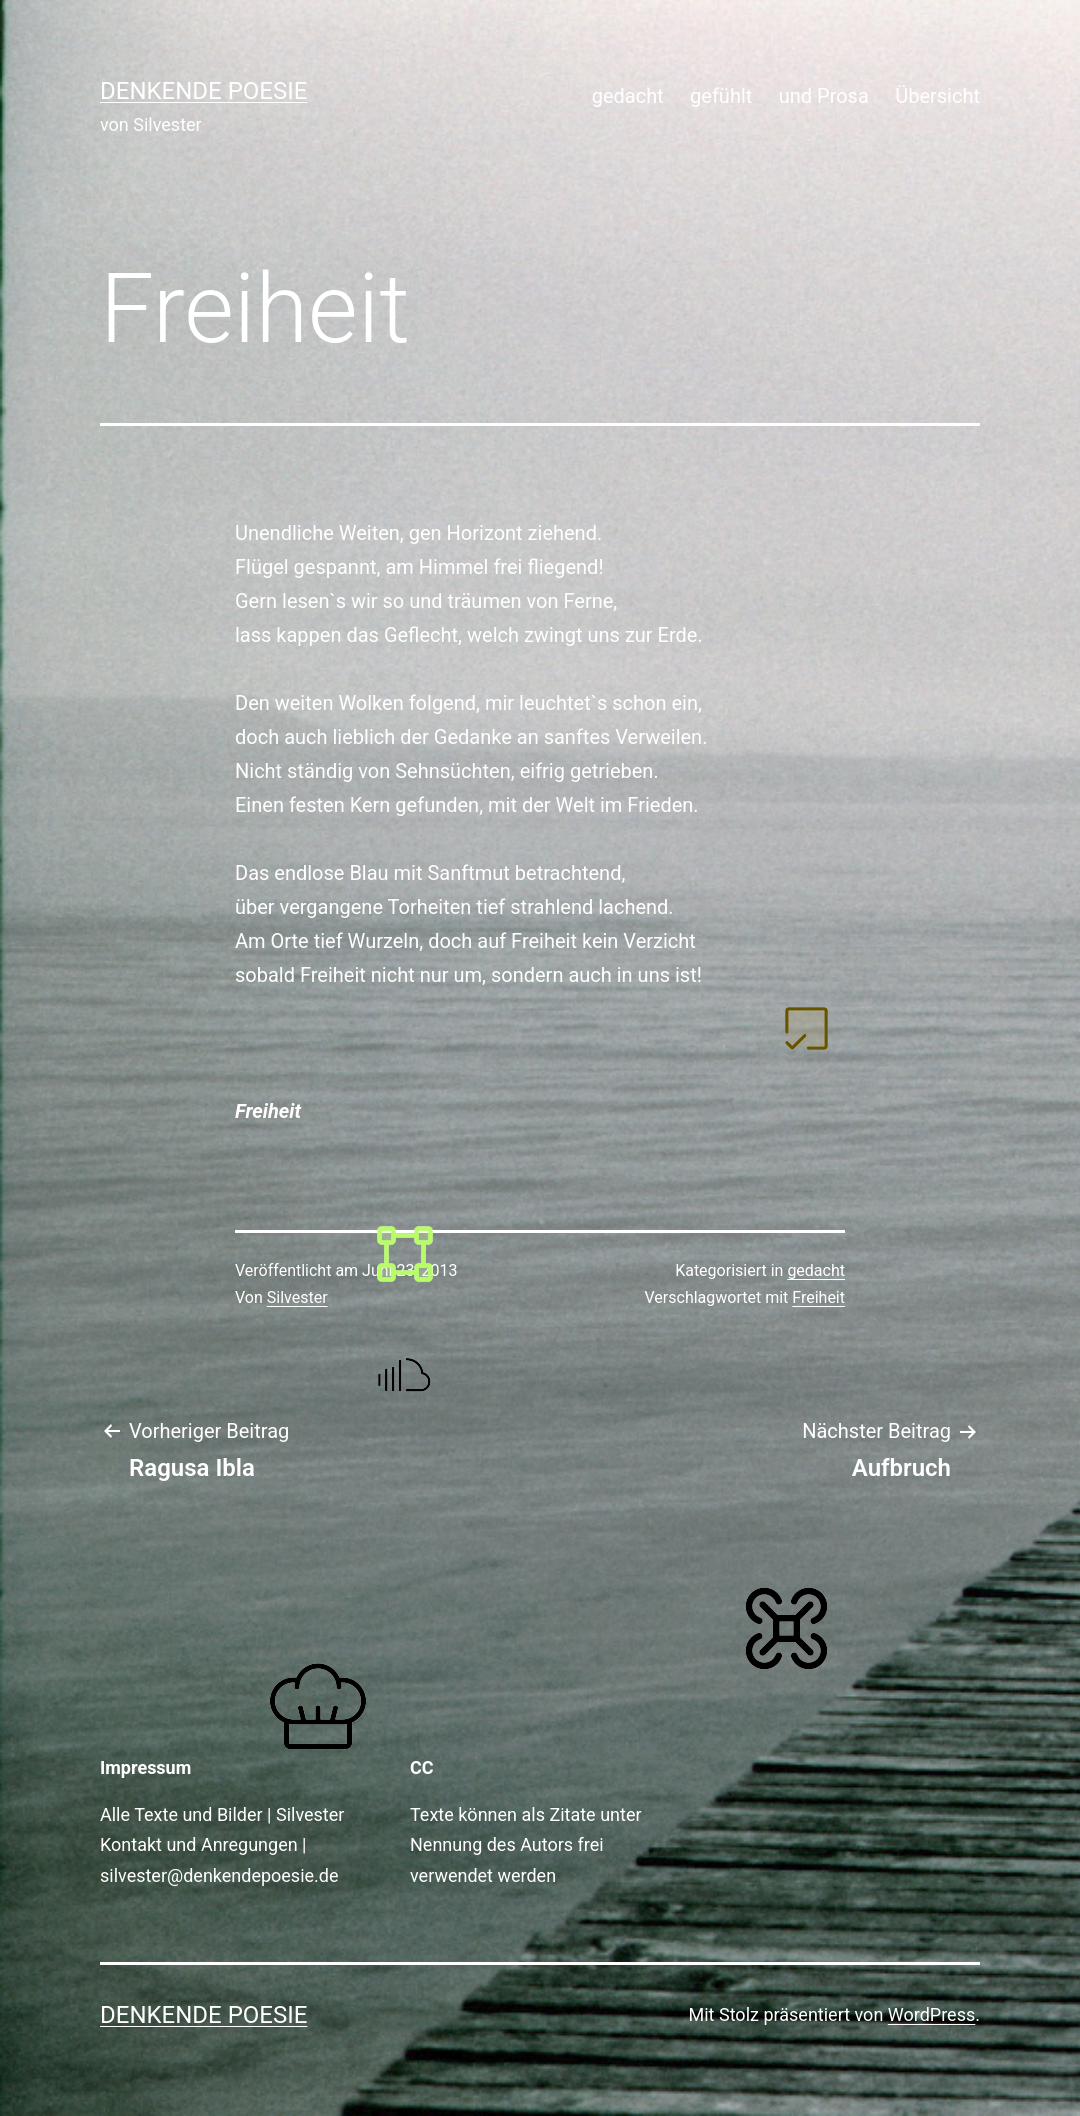  What do you see at coordinates (786, 1628) in the screenshot?
I see `access drone controls` at bounding box center [786, 1628].